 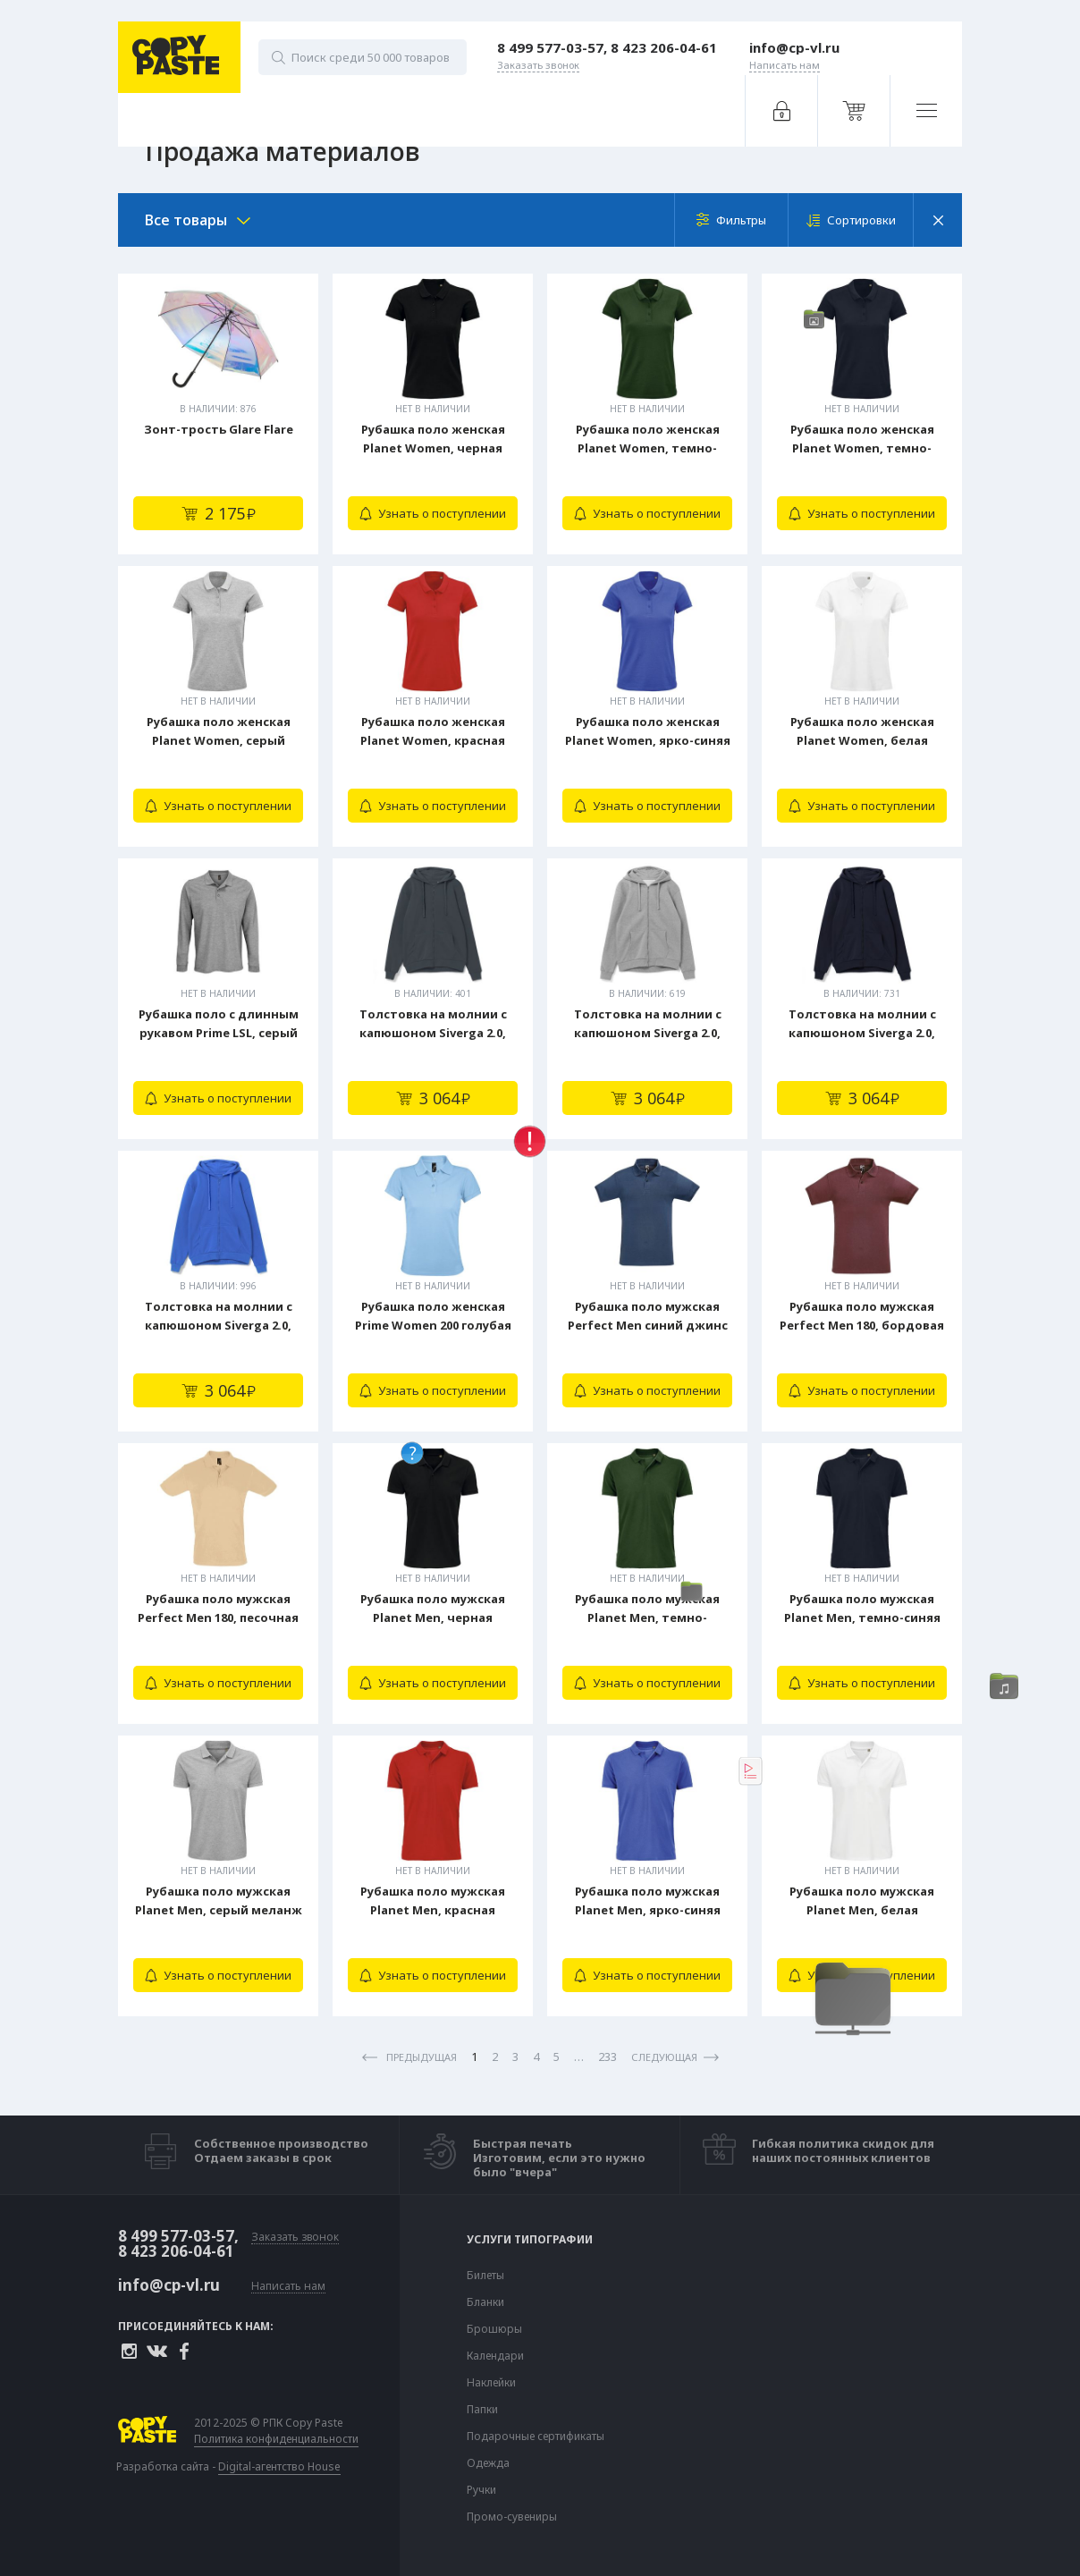 What do you see at coordinates (529, 1141) in the screenshot?
I see `indicates a warning or caution state` at bounding box center [529, 1141].